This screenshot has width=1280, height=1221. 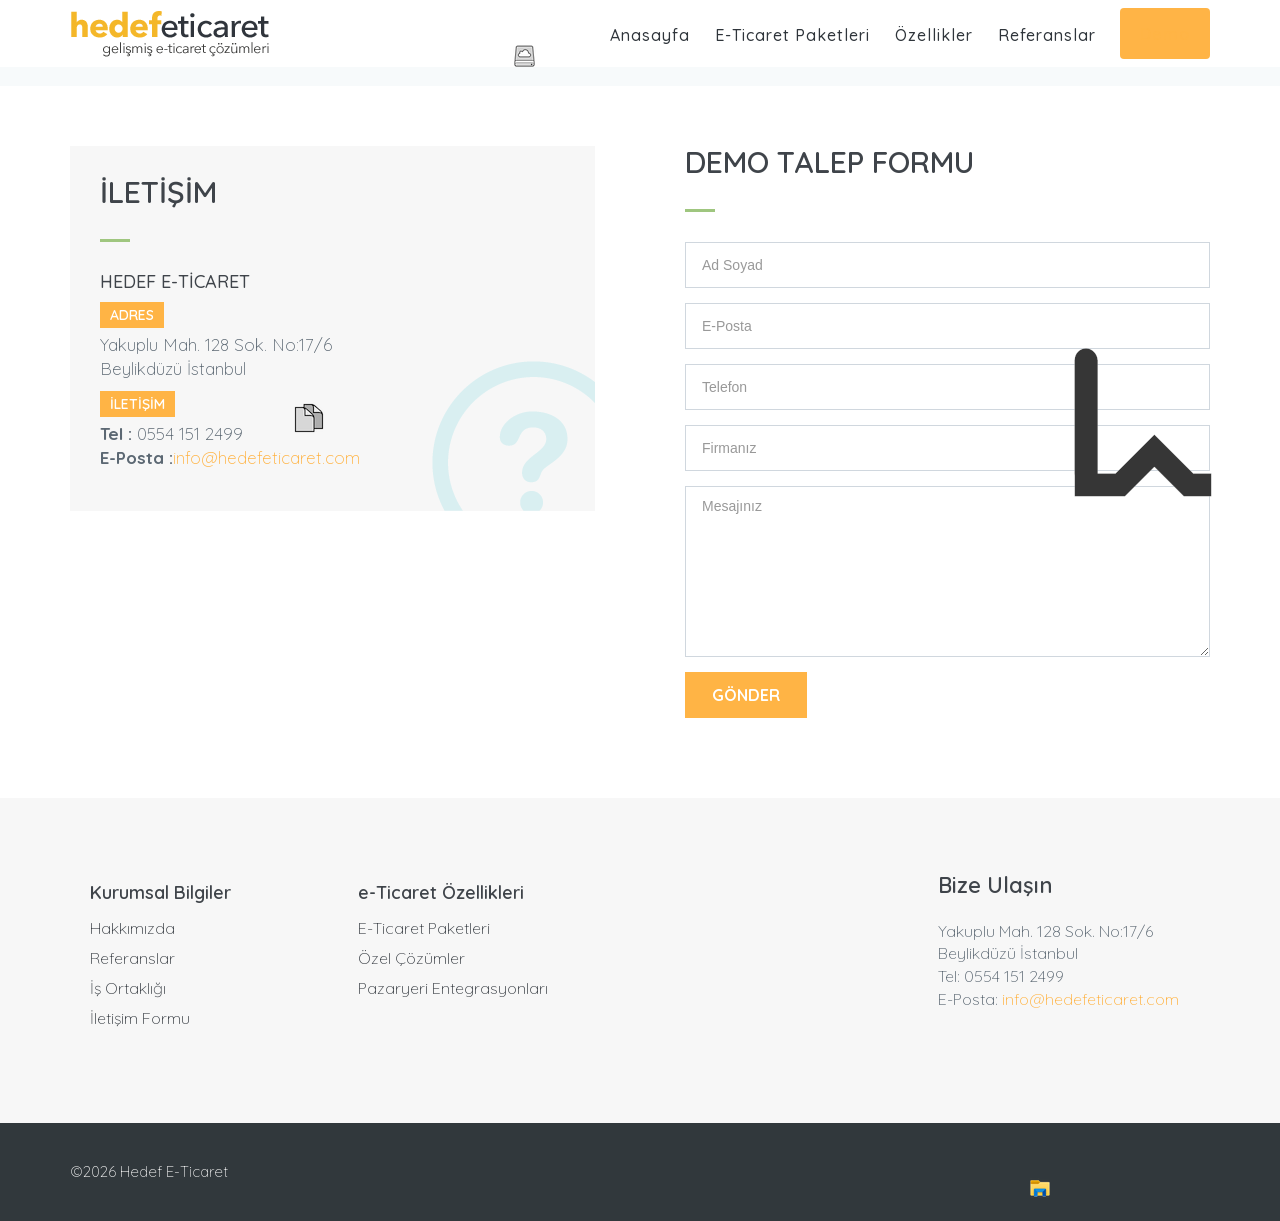 I want to click on launch the nibbles snake game, so click(x=1143, y=428).